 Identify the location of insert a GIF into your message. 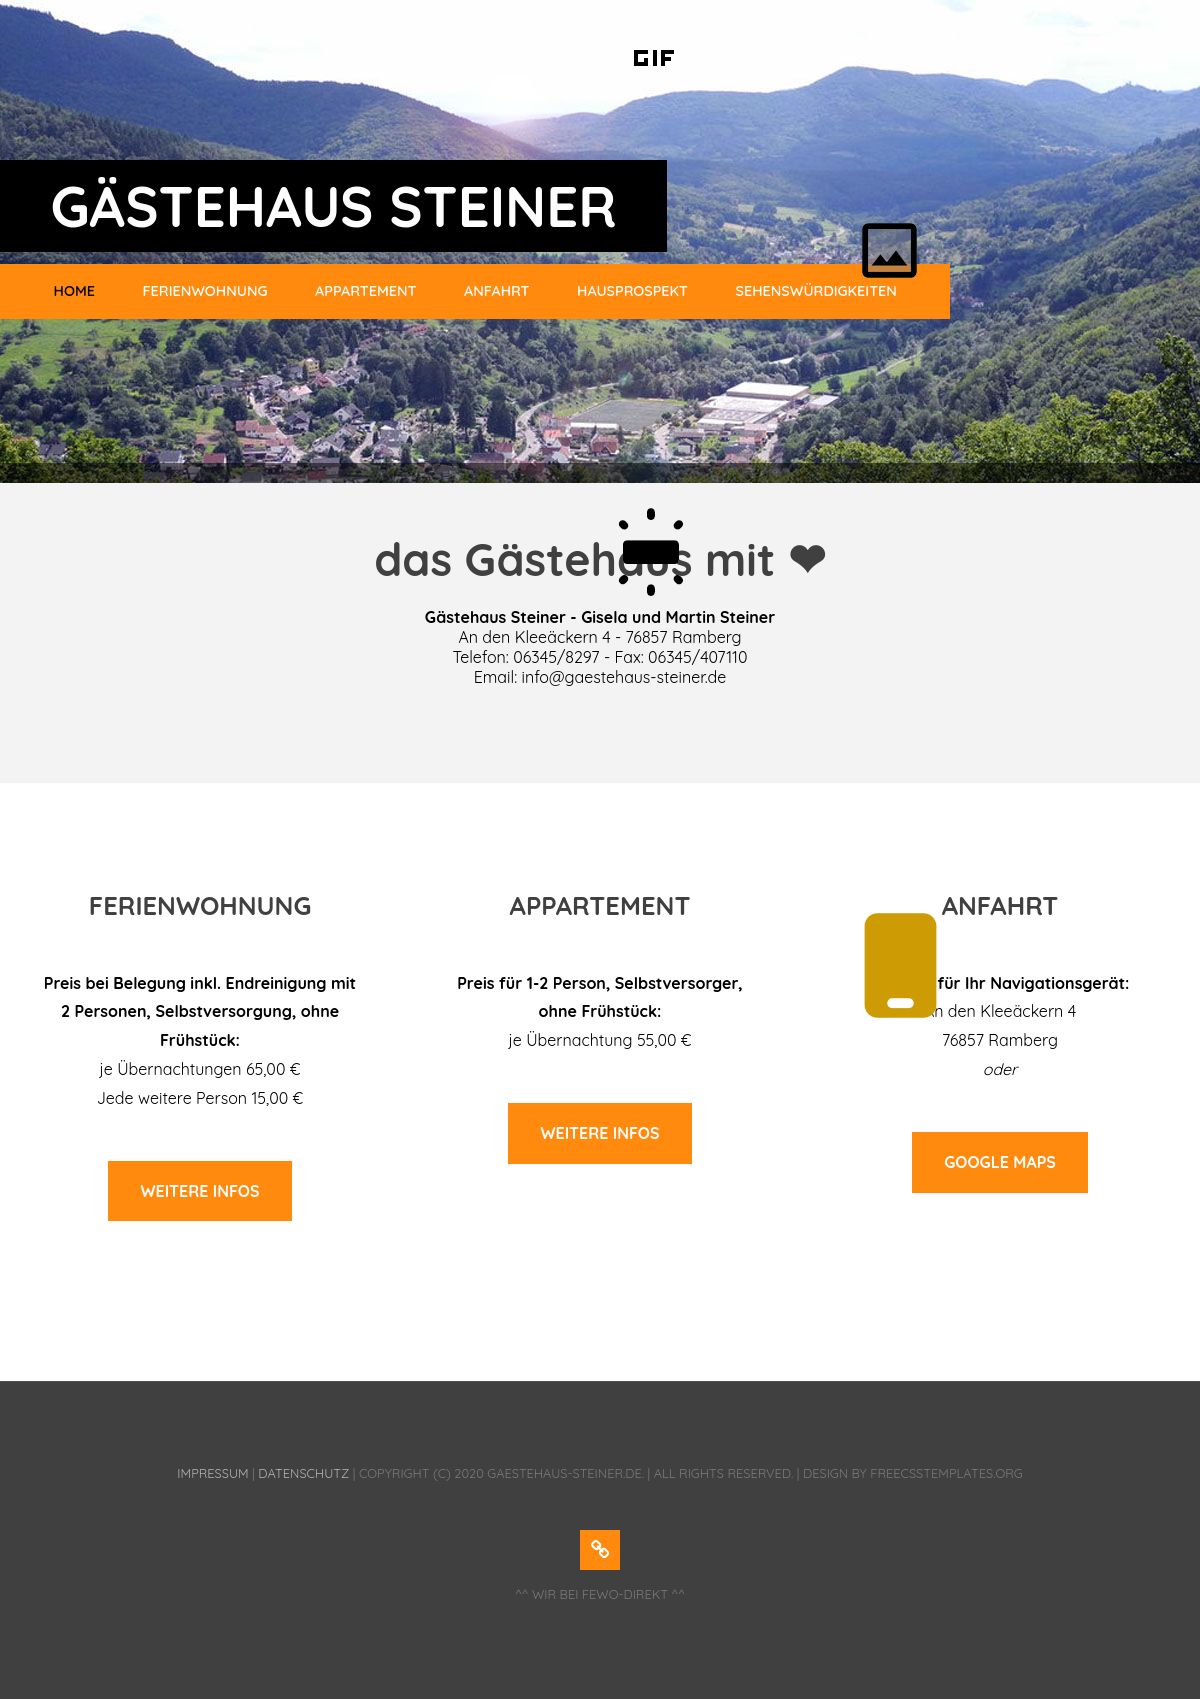
(654, 58).